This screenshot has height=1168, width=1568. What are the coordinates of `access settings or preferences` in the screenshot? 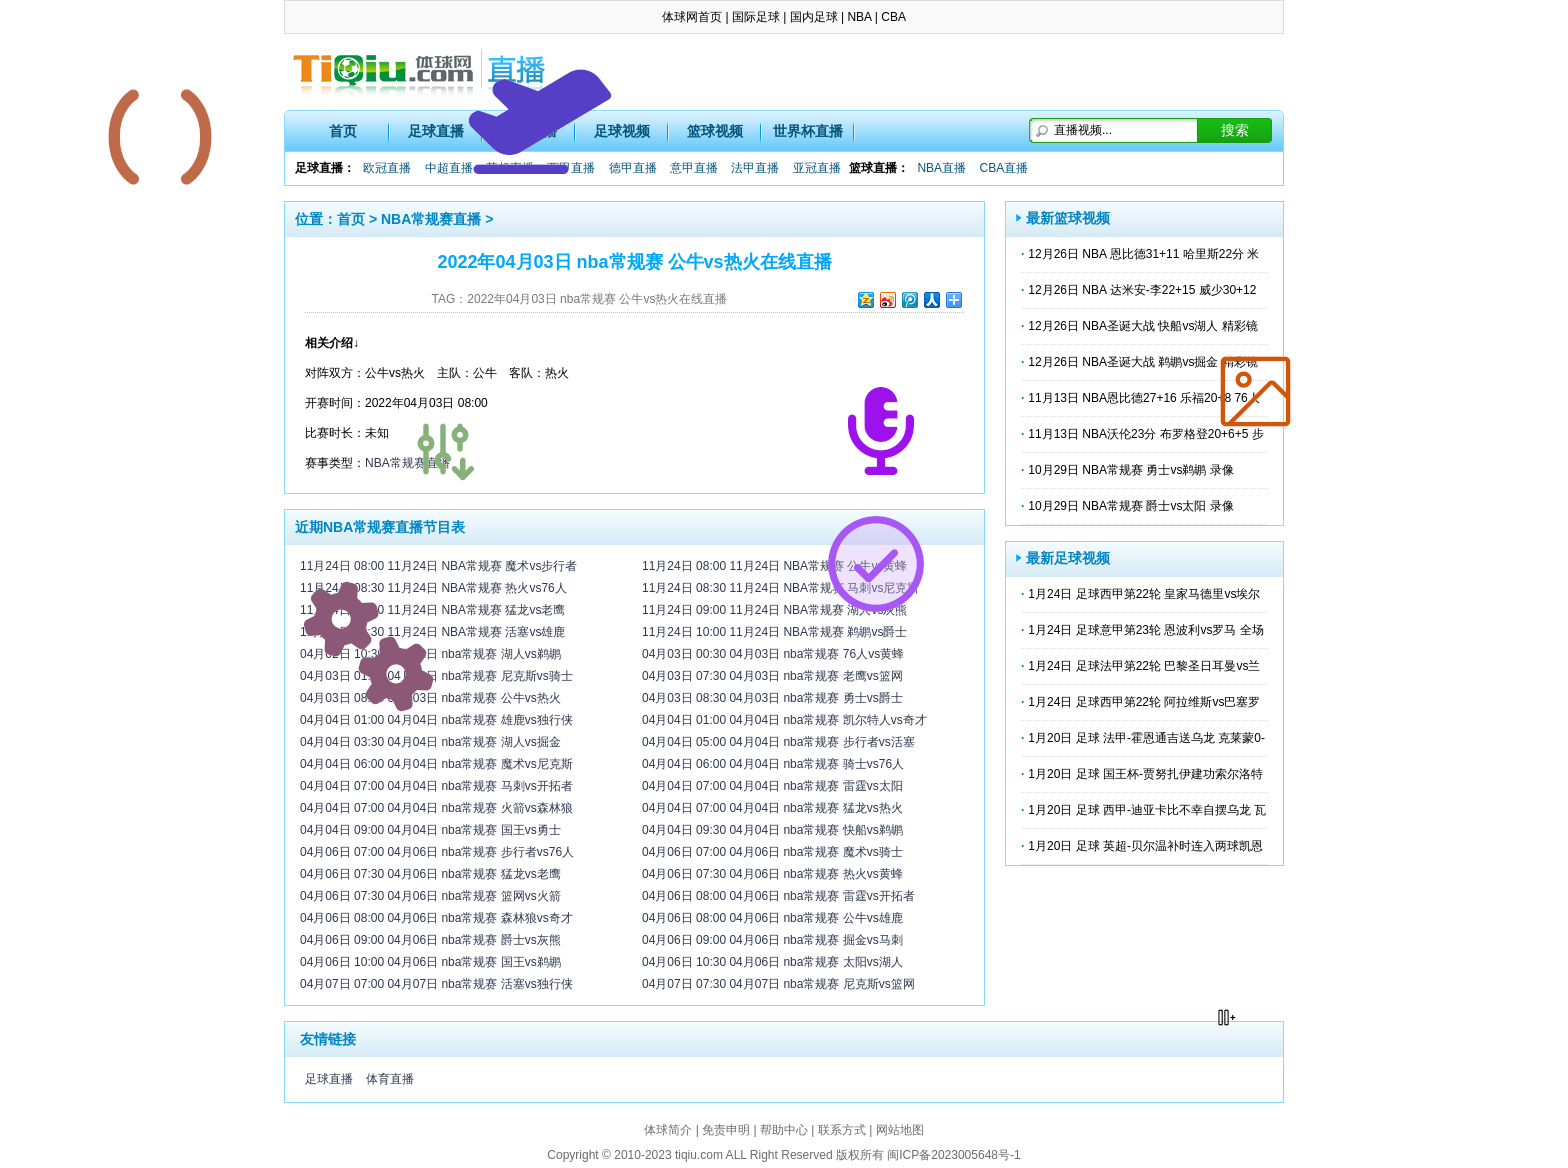 It's located at (368, 646).